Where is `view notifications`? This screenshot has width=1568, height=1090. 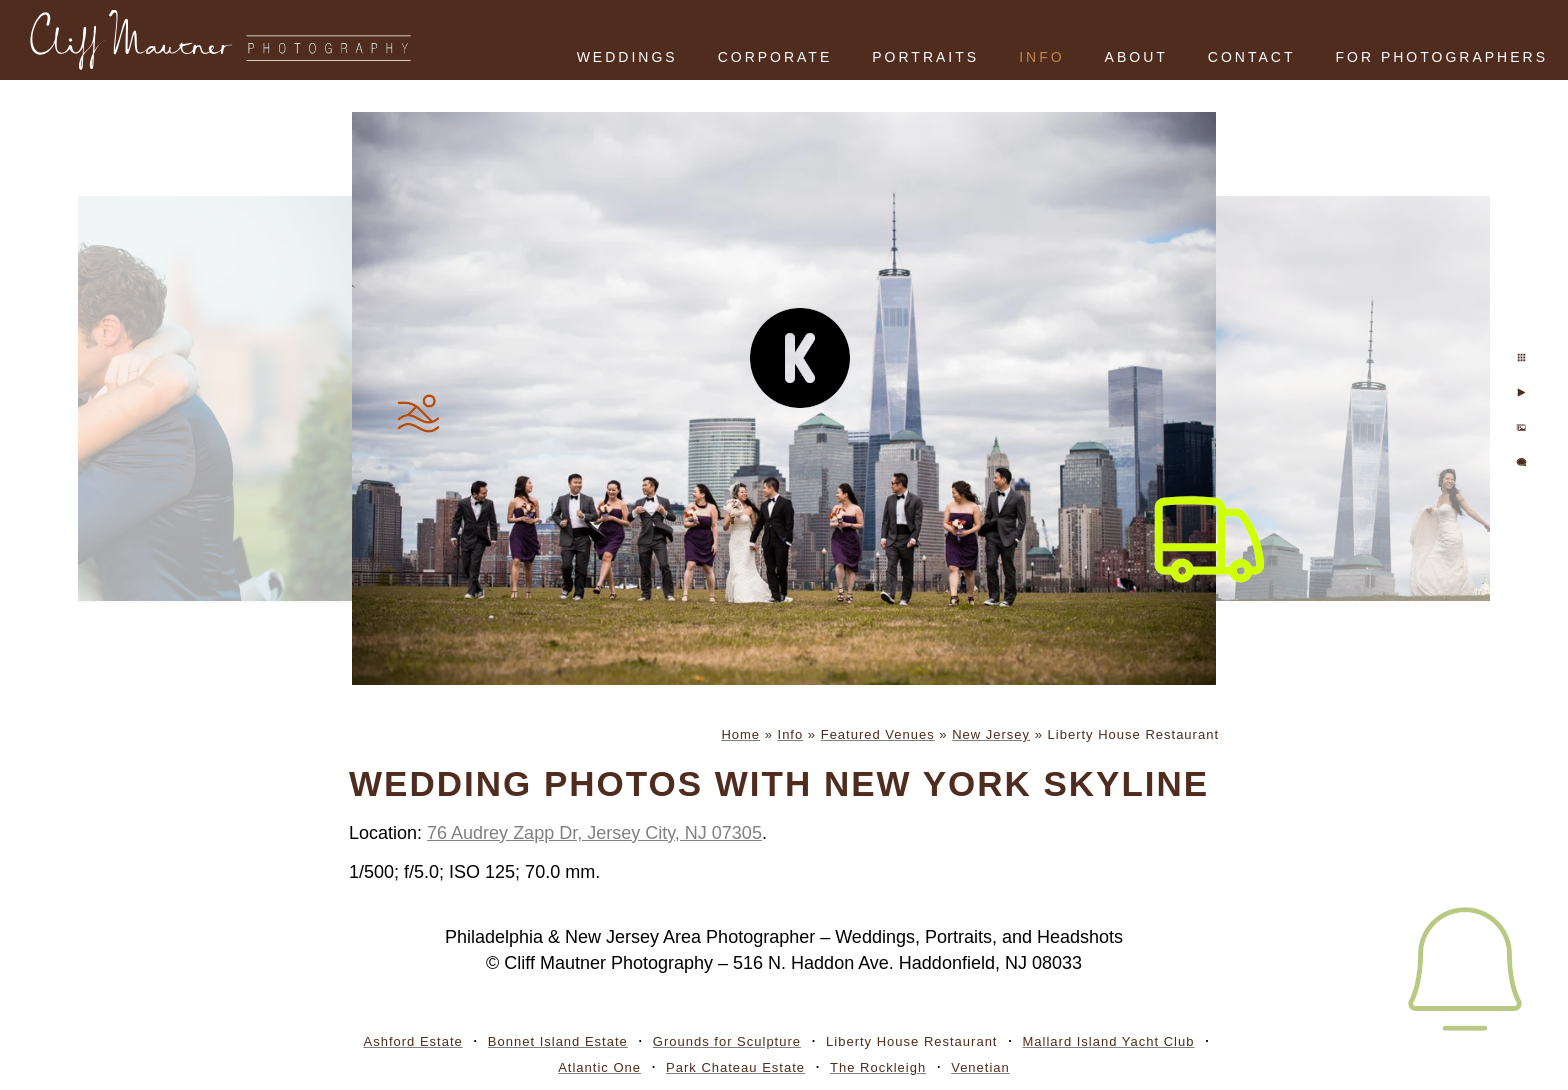 view notifications is located at coordinates (1465, 969).